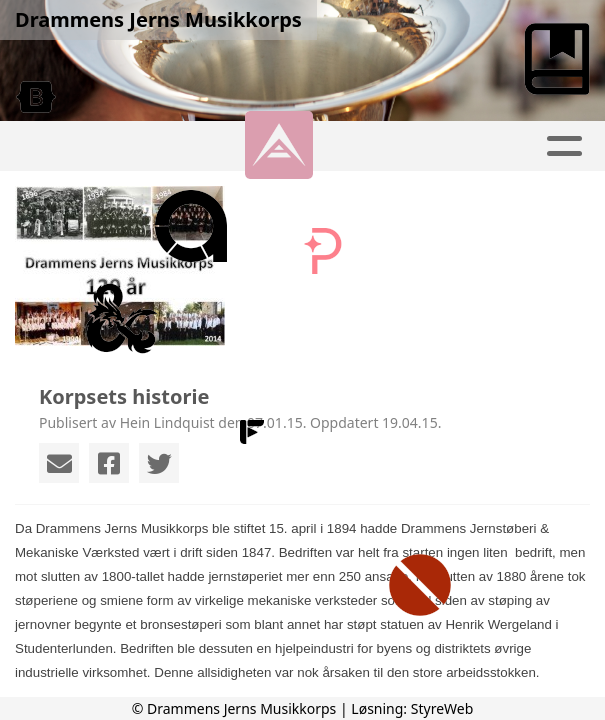 This screenshot has height=720, width=605. I want to click on Dungeons & Dragons logo, so click(121, 318).